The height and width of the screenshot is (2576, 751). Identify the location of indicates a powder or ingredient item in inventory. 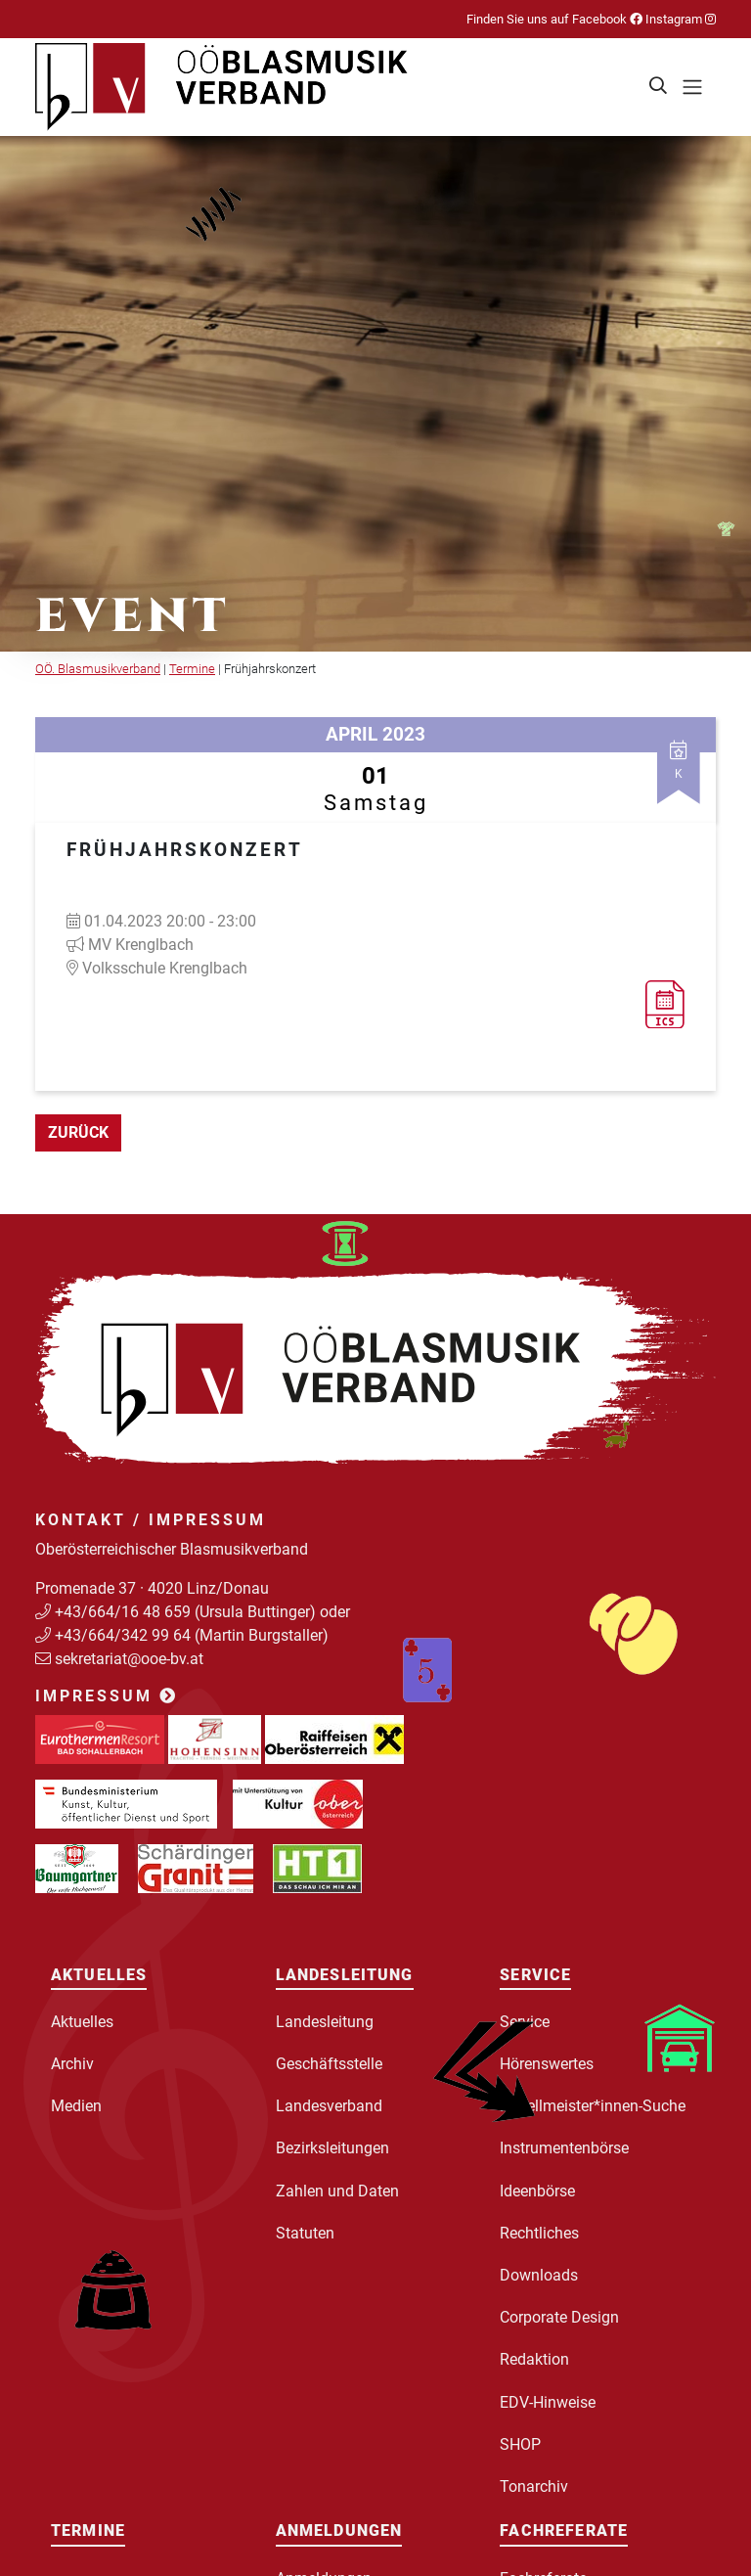
(112, 2287).